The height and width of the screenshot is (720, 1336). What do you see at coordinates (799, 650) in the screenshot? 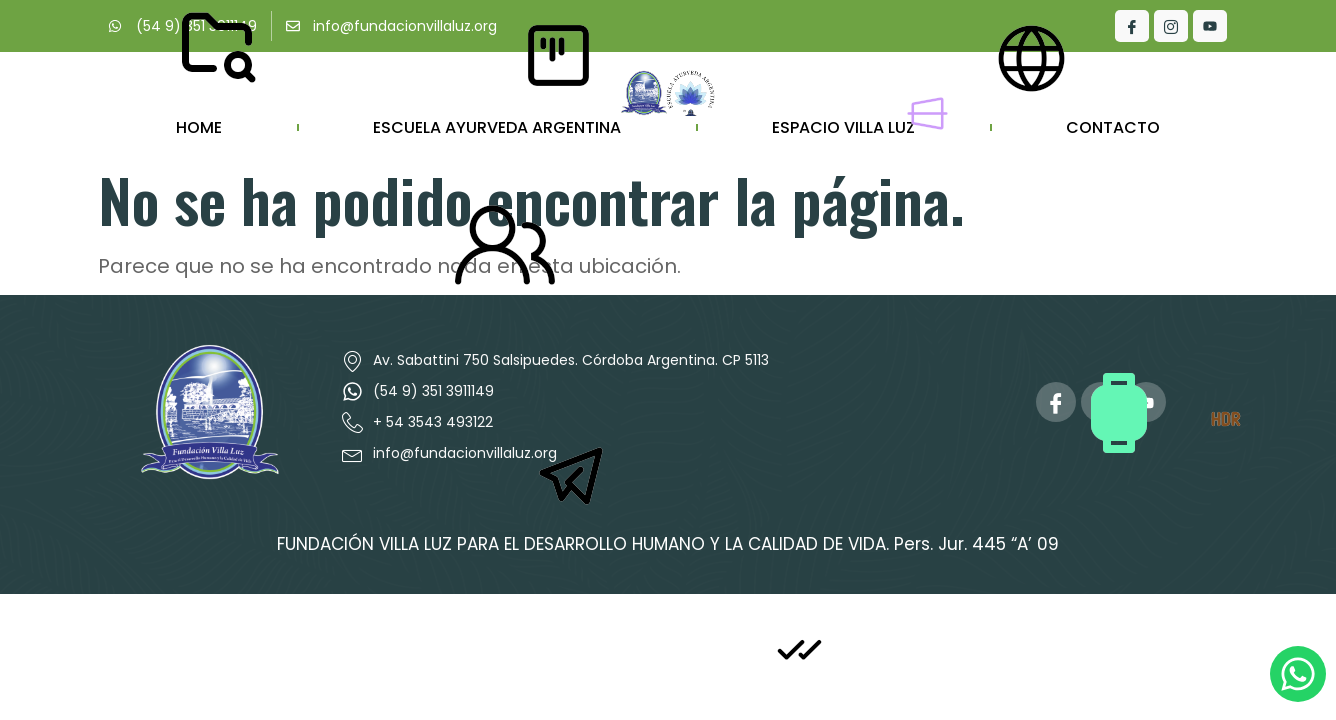
I see `indicates multiple items selected or completed` at bounding box center [799, 650].